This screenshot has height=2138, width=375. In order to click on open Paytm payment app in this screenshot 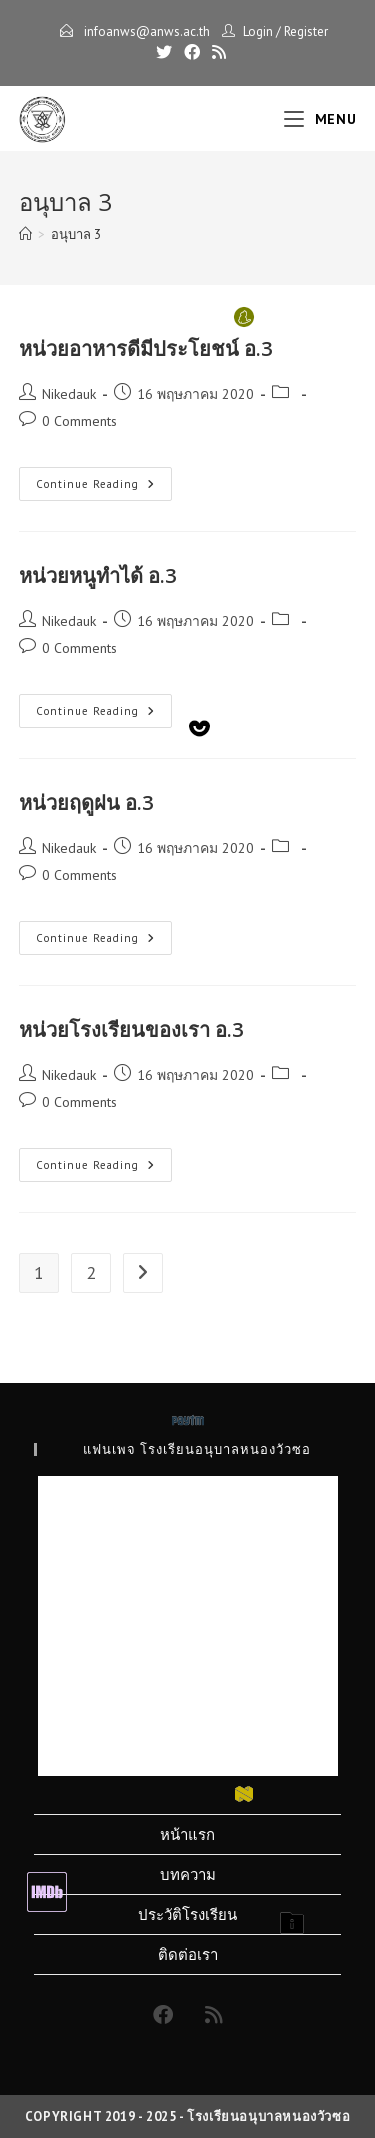, I will do `click(188, 1420)`.